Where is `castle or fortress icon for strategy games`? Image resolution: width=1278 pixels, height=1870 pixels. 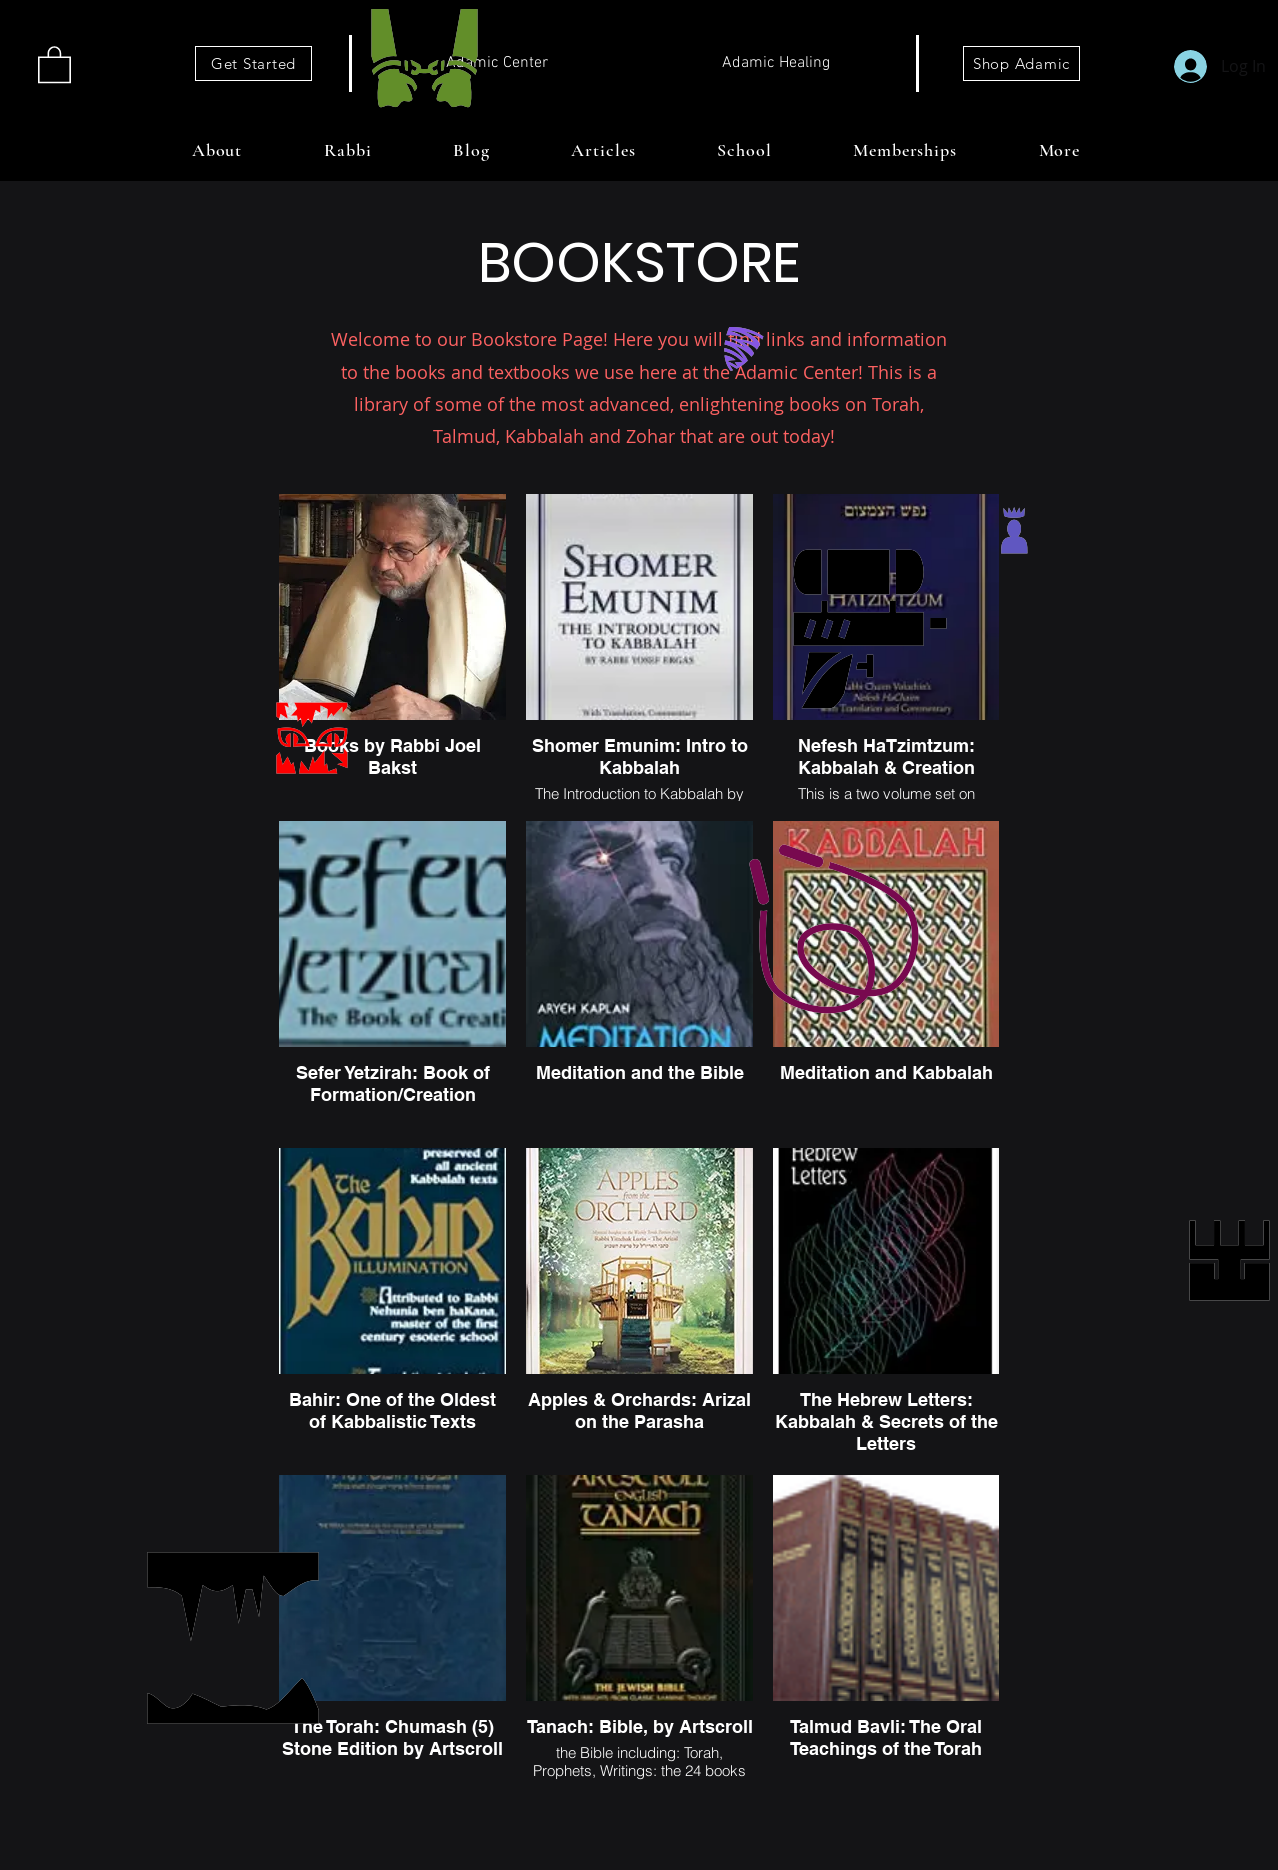
castle or fortress icon for strategy games is located at coordinates (1229, 1260).